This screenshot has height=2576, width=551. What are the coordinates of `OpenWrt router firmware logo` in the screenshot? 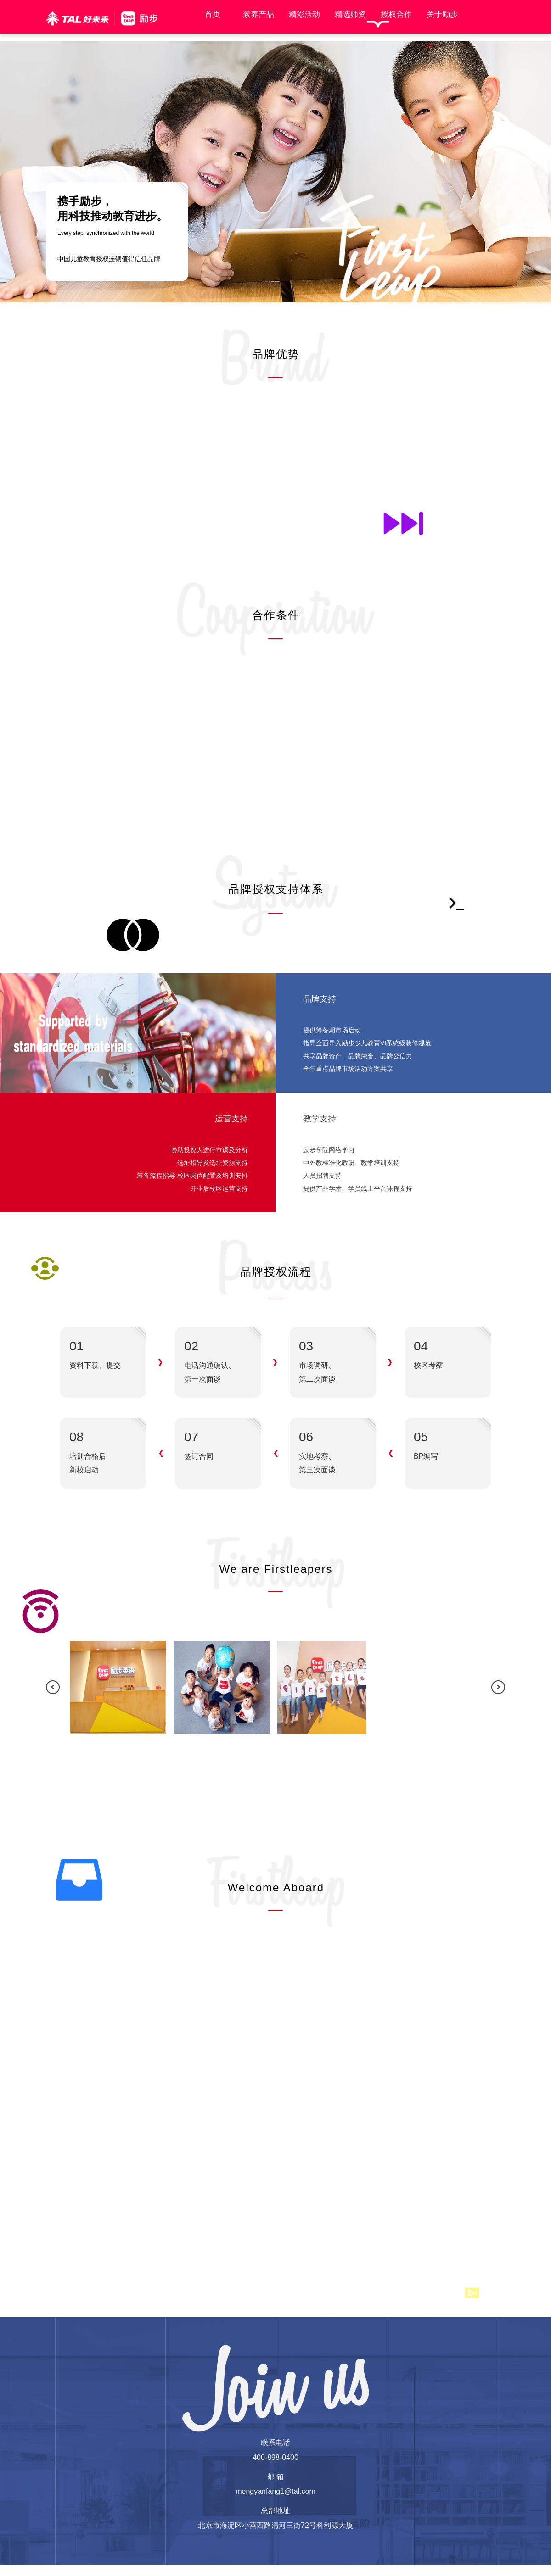 It's located at (40, 1611).